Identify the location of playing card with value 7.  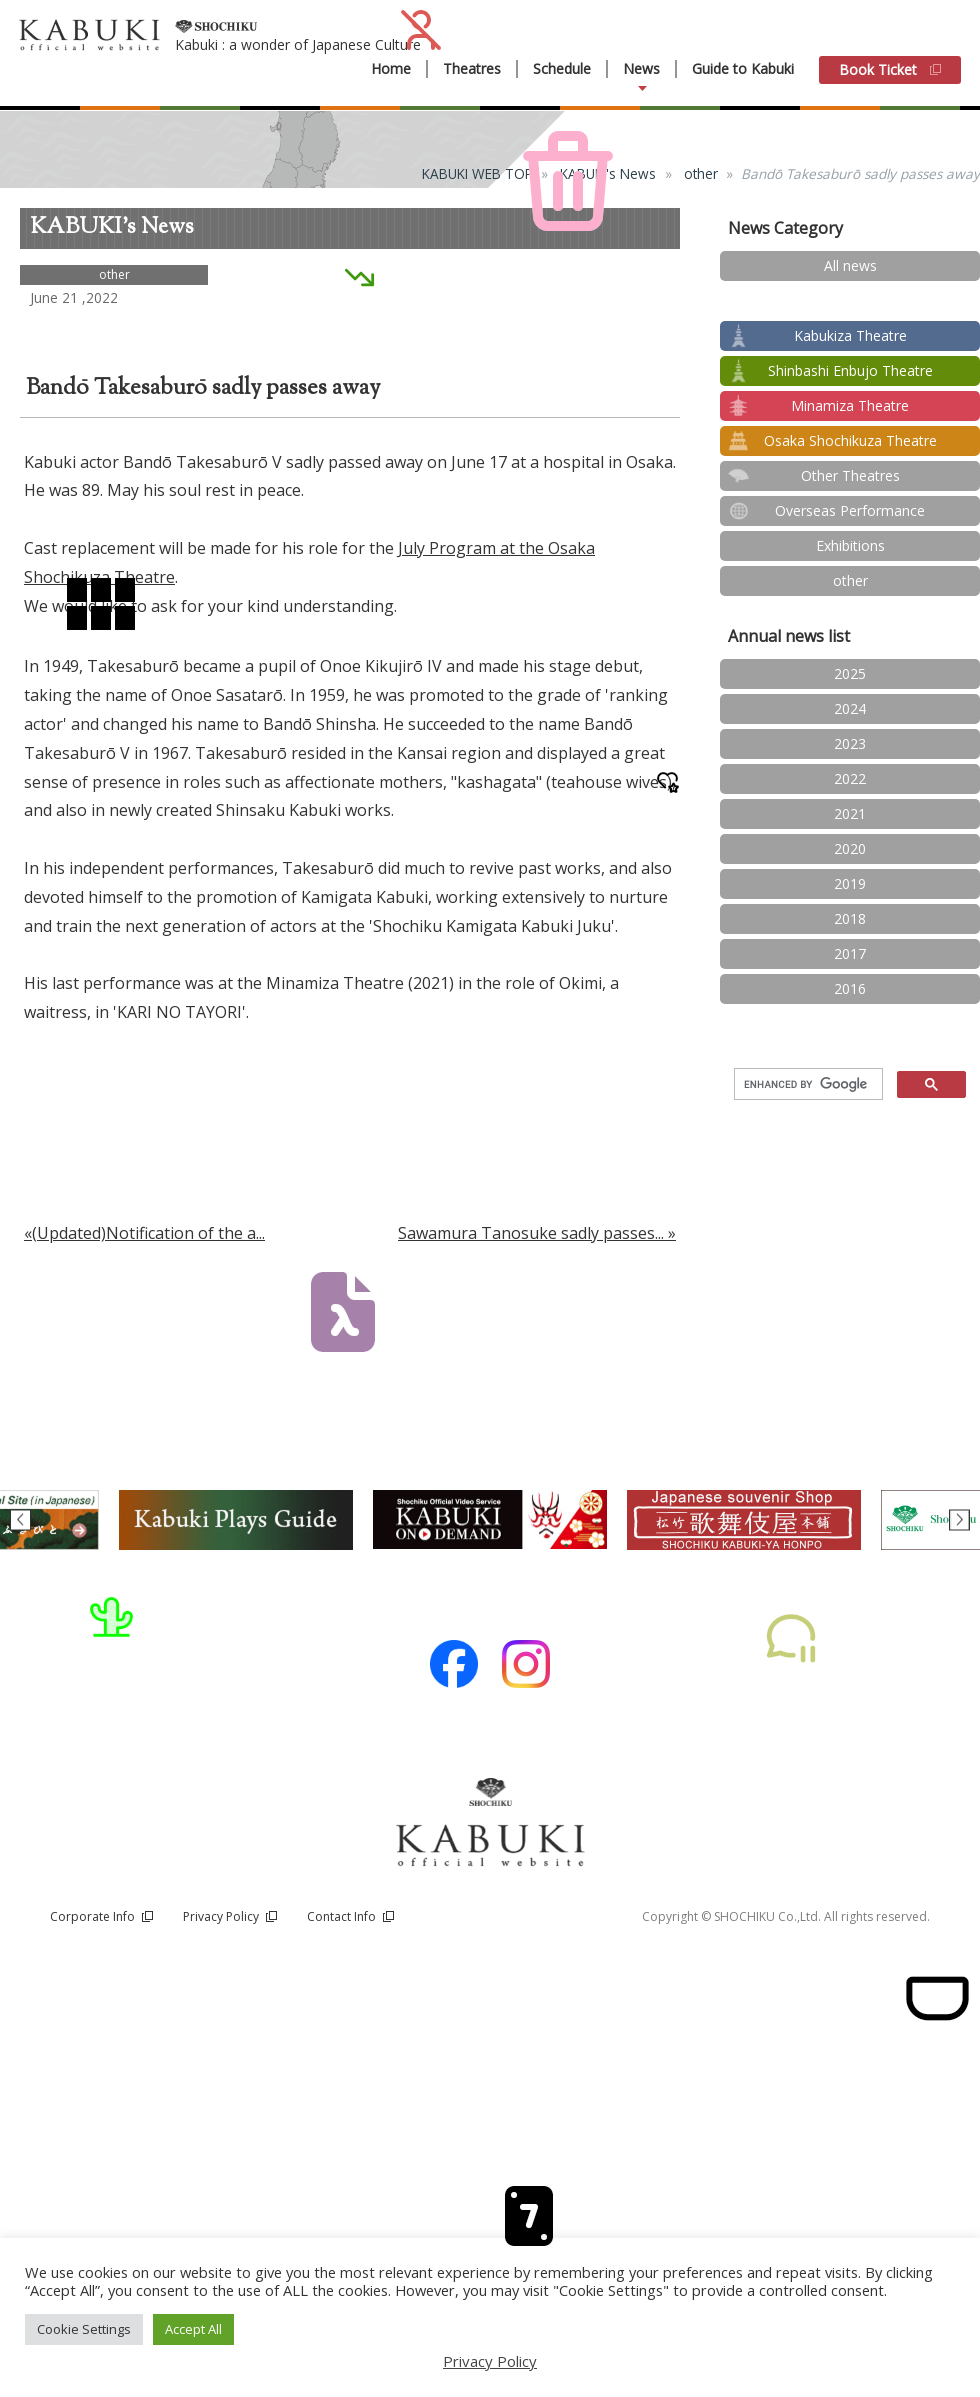
(529, 2216).